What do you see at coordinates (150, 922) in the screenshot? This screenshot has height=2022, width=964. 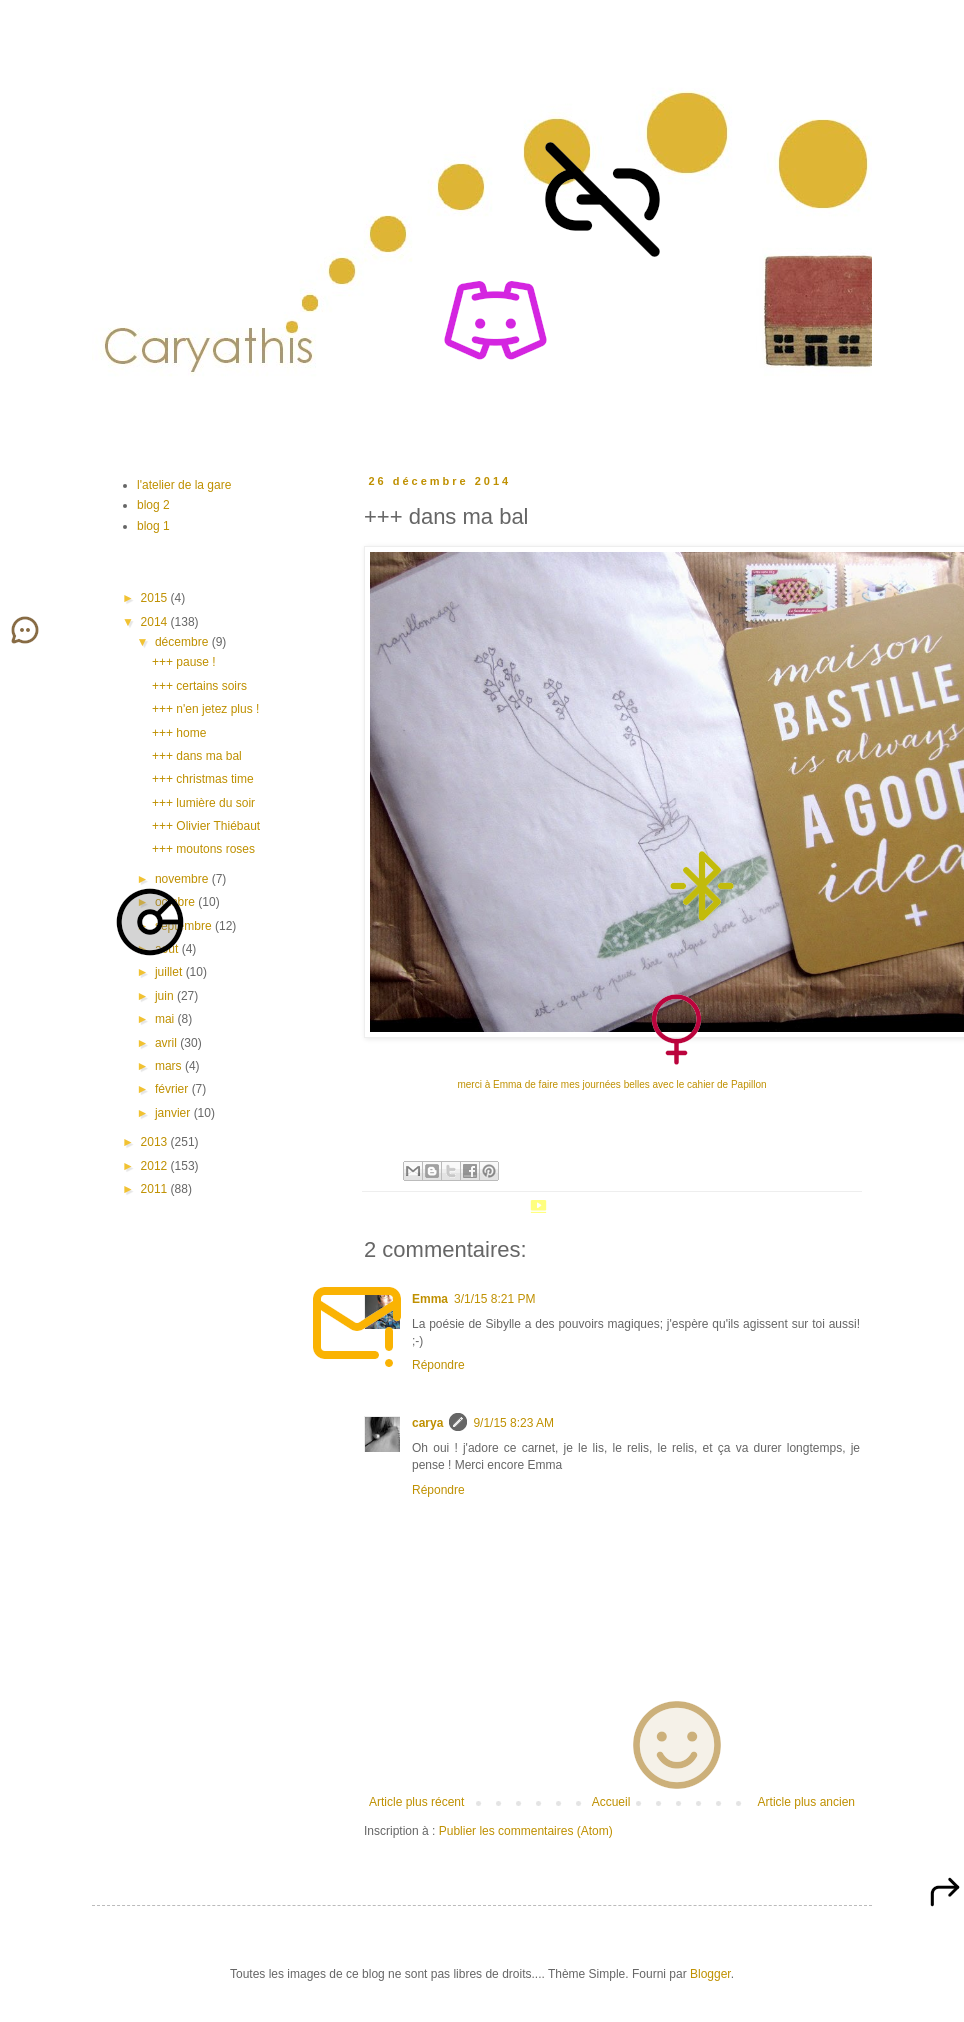 I see `play or access music library` at bounding box center [150, 922].